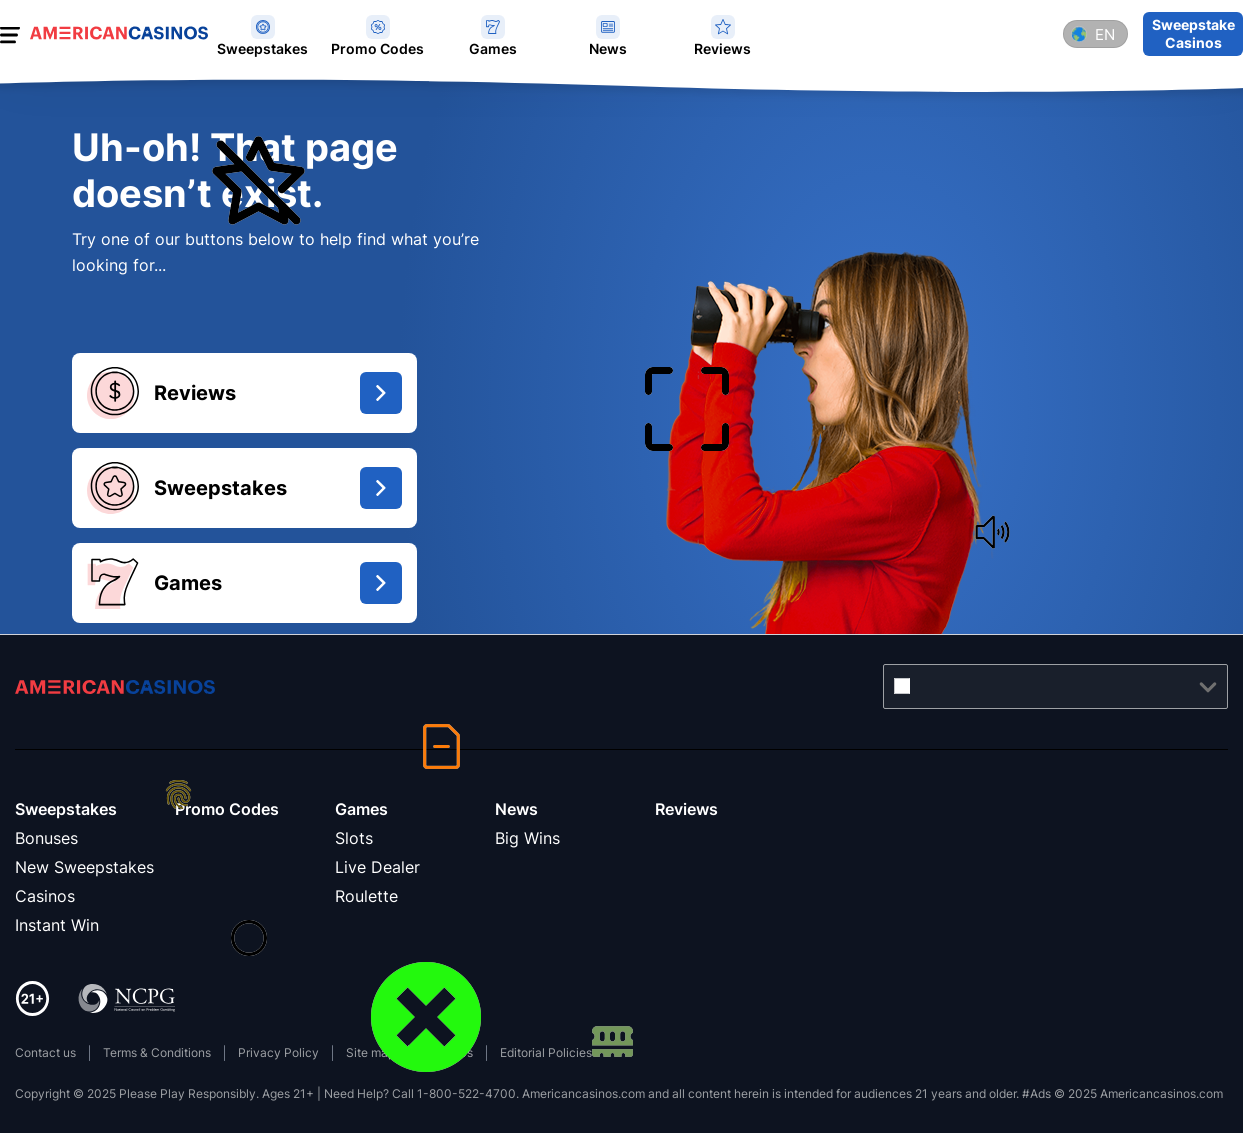 This screenshot has height=1133, width=1243. Describe the element at coordinates (249, 938) in the screenshot. I see `unselected radio button or checkbox option` at that location.